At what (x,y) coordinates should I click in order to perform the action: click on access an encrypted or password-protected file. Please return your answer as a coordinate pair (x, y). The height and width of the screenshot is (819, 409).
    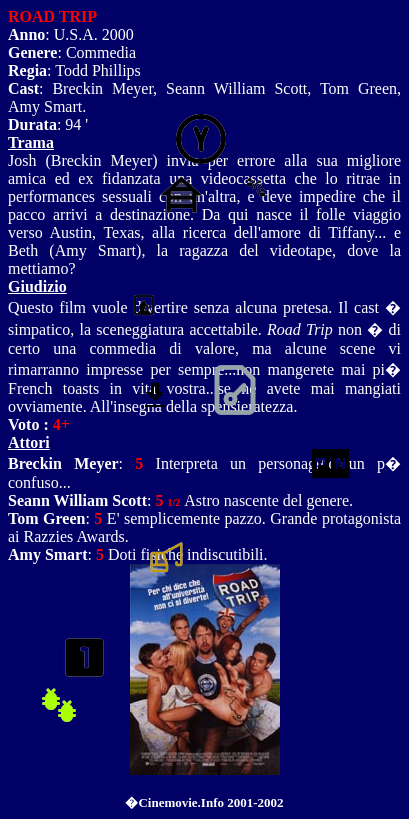
    Looking at the image, I should click on (235, 390).